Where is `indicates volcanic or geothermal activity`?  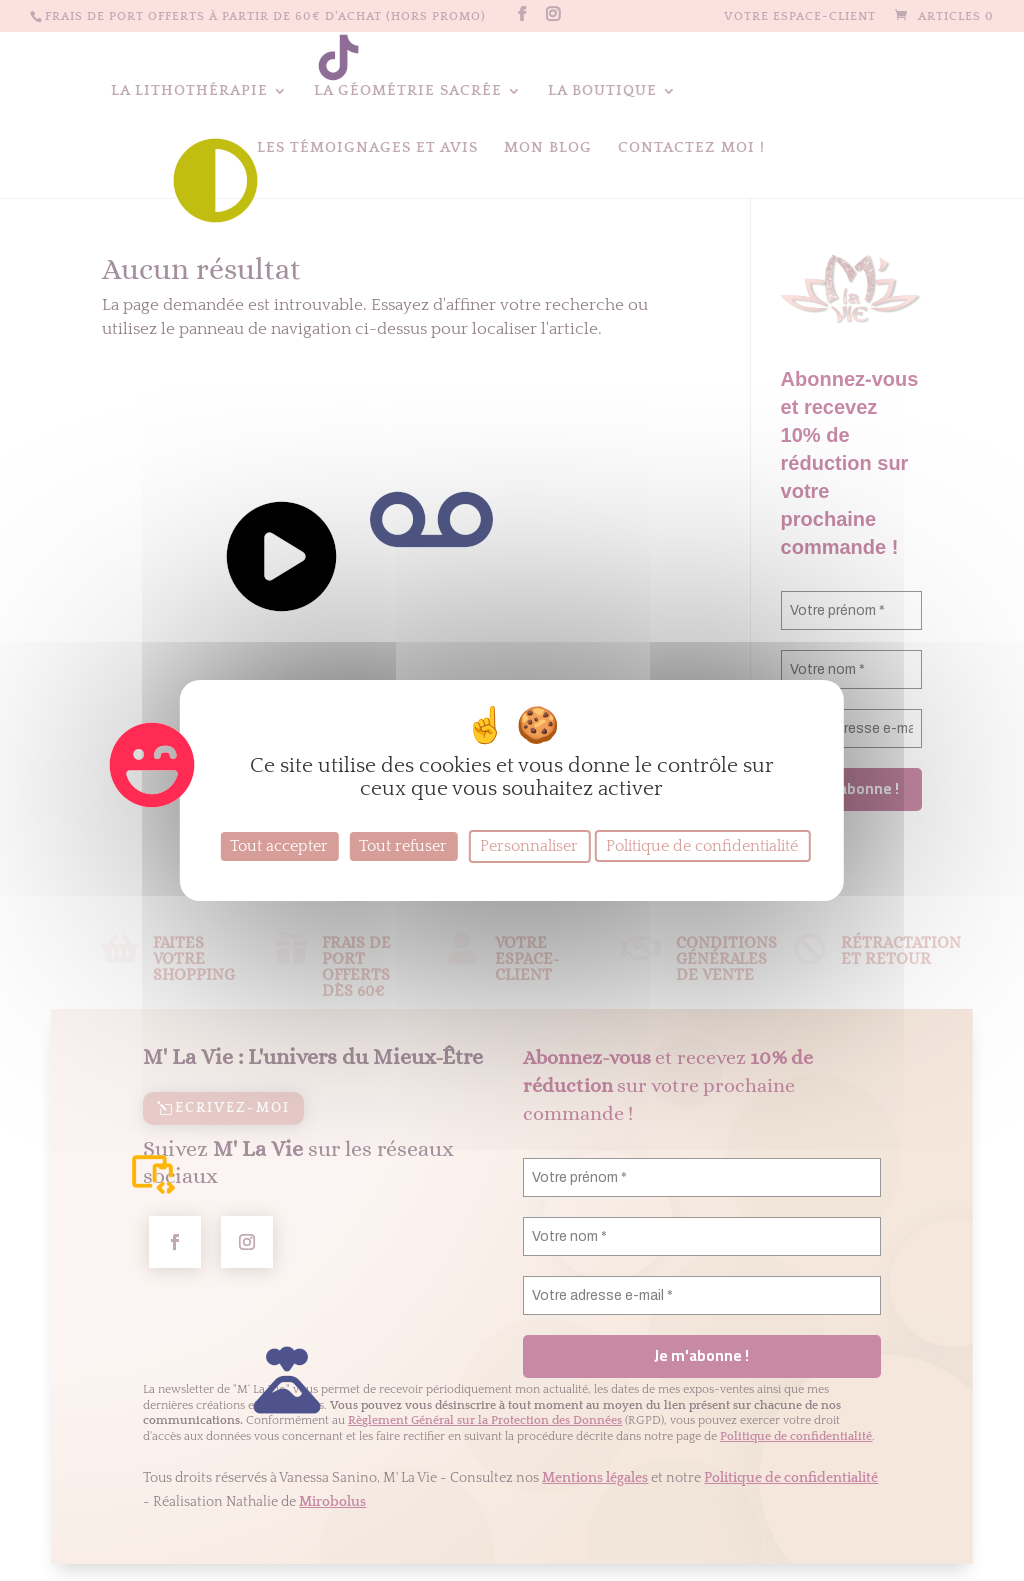 indicates volcanic or geothermal activity is located at coordinates (287, 1380).